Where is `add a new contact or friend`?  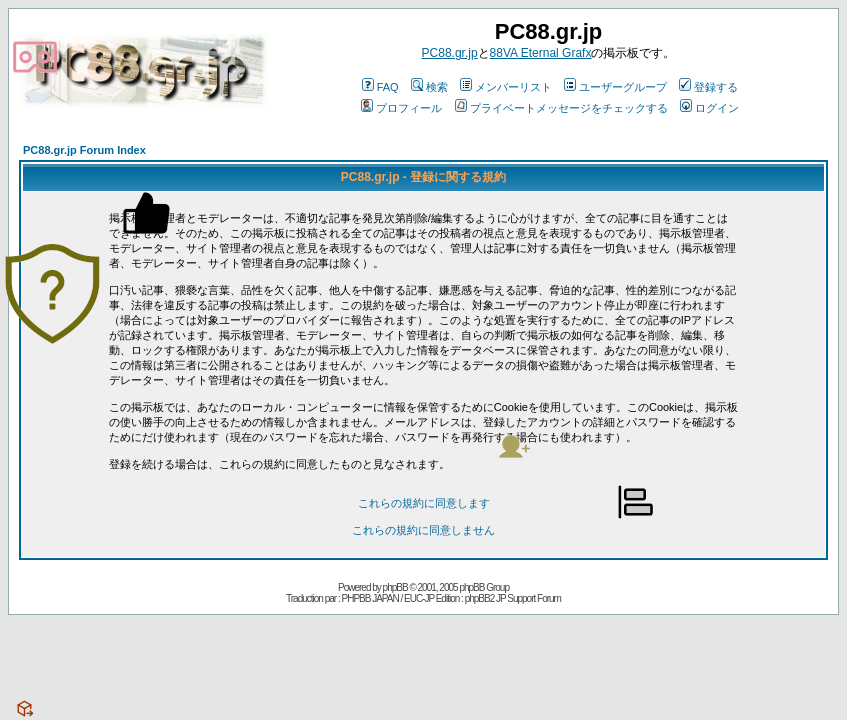
add a new contact or friend is located at coordinates (513, 447).